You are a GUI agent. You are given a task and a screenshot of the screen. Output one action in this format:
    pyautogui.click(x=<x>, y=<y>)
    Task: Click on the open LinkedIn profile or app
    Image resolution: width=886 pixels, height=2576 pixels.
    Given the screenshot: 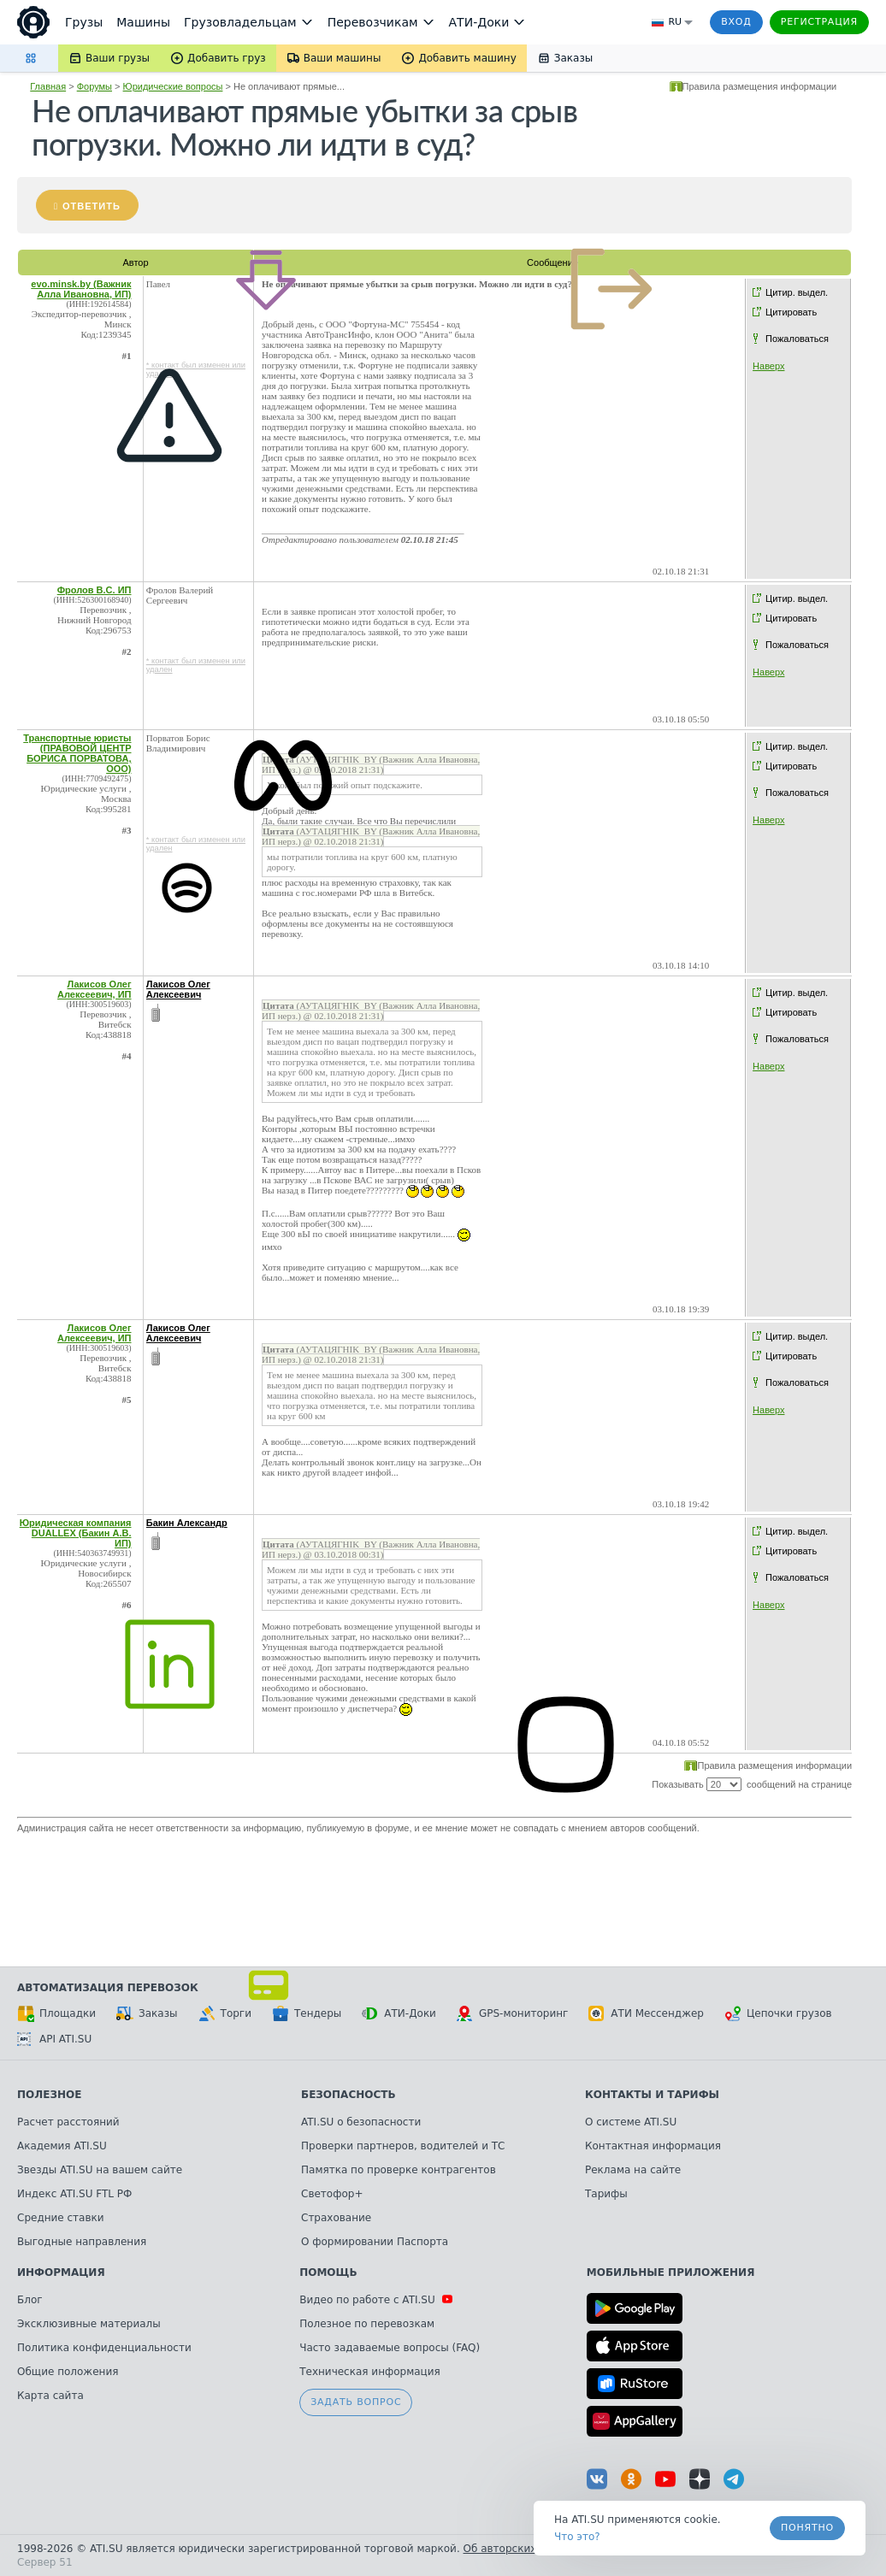 What is the action you would take?
    pyautogui.click(x=169, y=1664)
    